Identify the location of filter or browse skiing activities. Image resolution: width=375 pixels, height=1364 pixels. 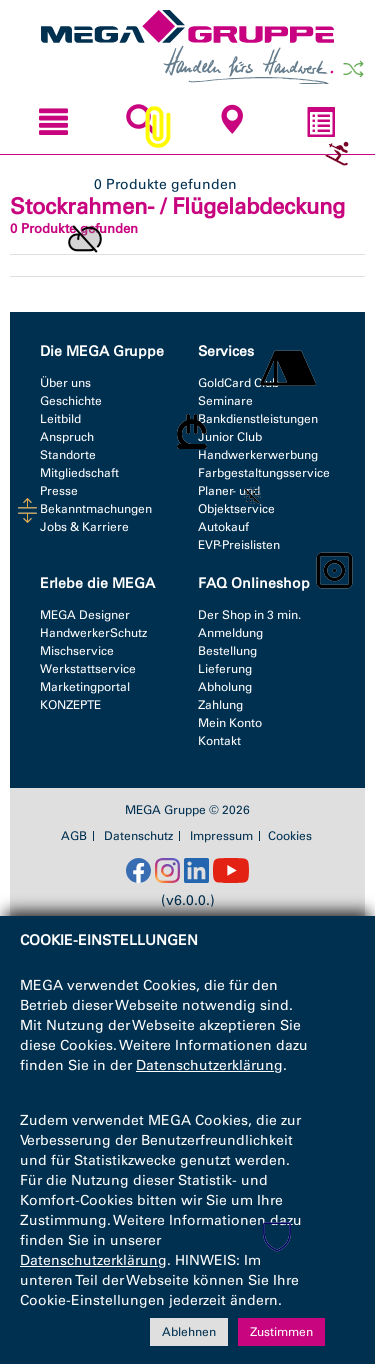
(338, 153).